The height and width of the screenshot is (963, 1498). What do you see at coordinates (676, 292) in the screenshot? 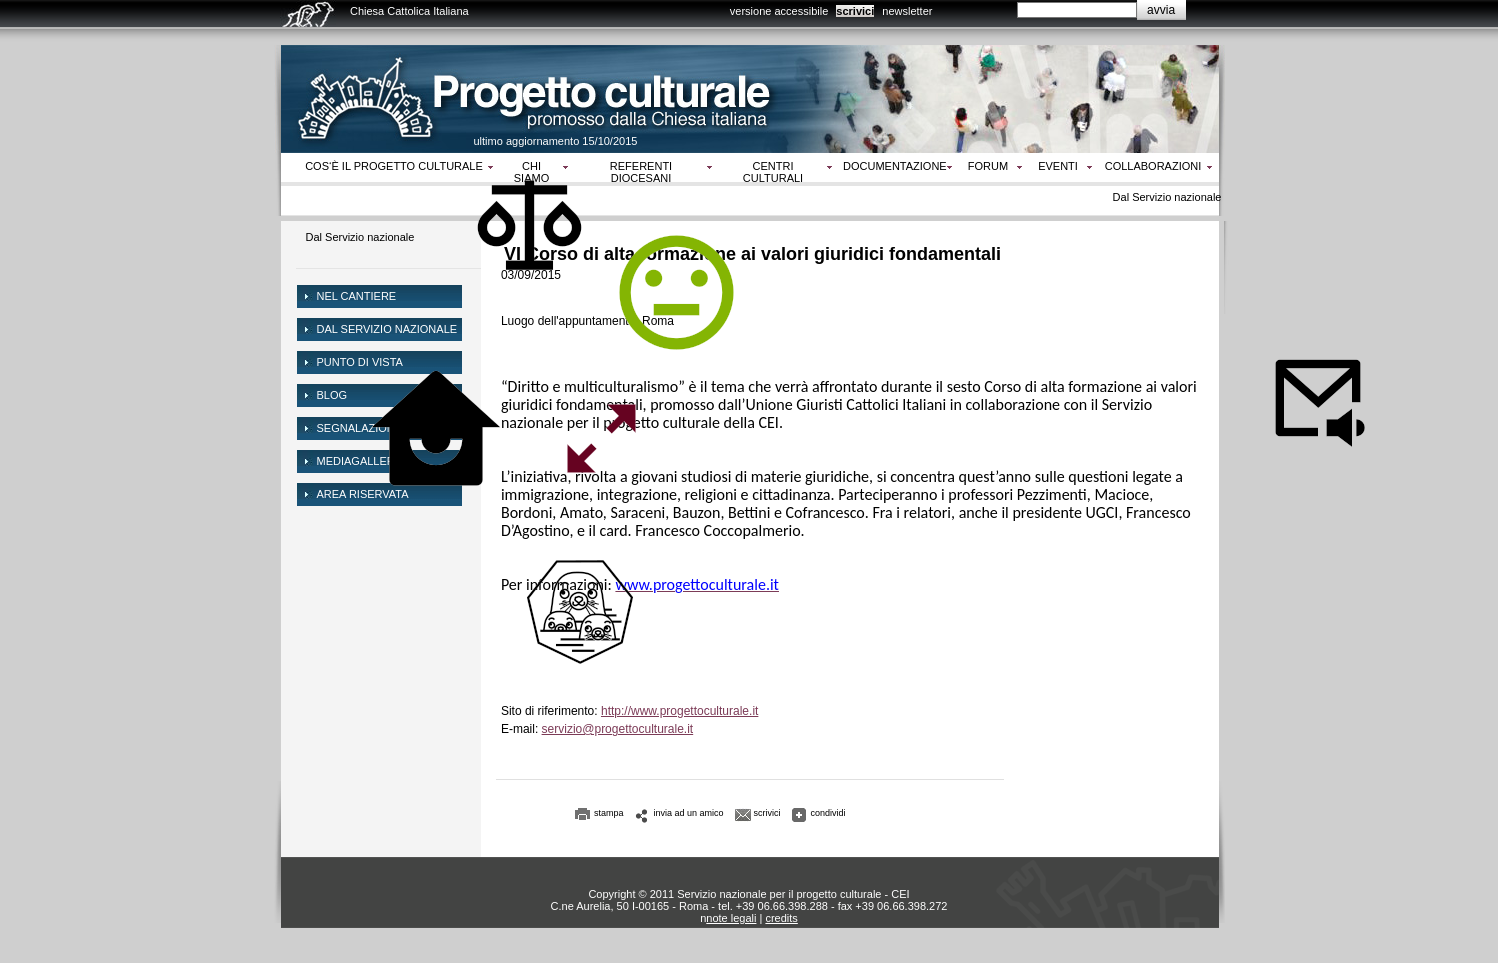
I see `rate your experience as neutral` at bounding box center [676, 292].